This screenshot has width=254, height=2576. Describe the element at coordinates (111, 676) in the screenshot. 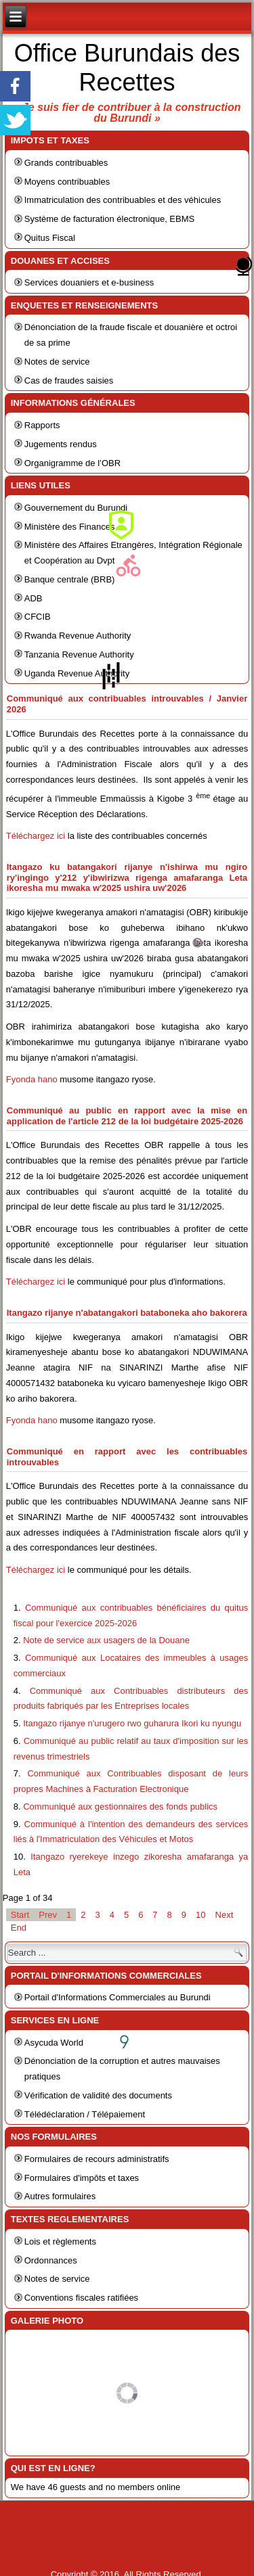

I see `pandas Python data analysis library logo` at that location.